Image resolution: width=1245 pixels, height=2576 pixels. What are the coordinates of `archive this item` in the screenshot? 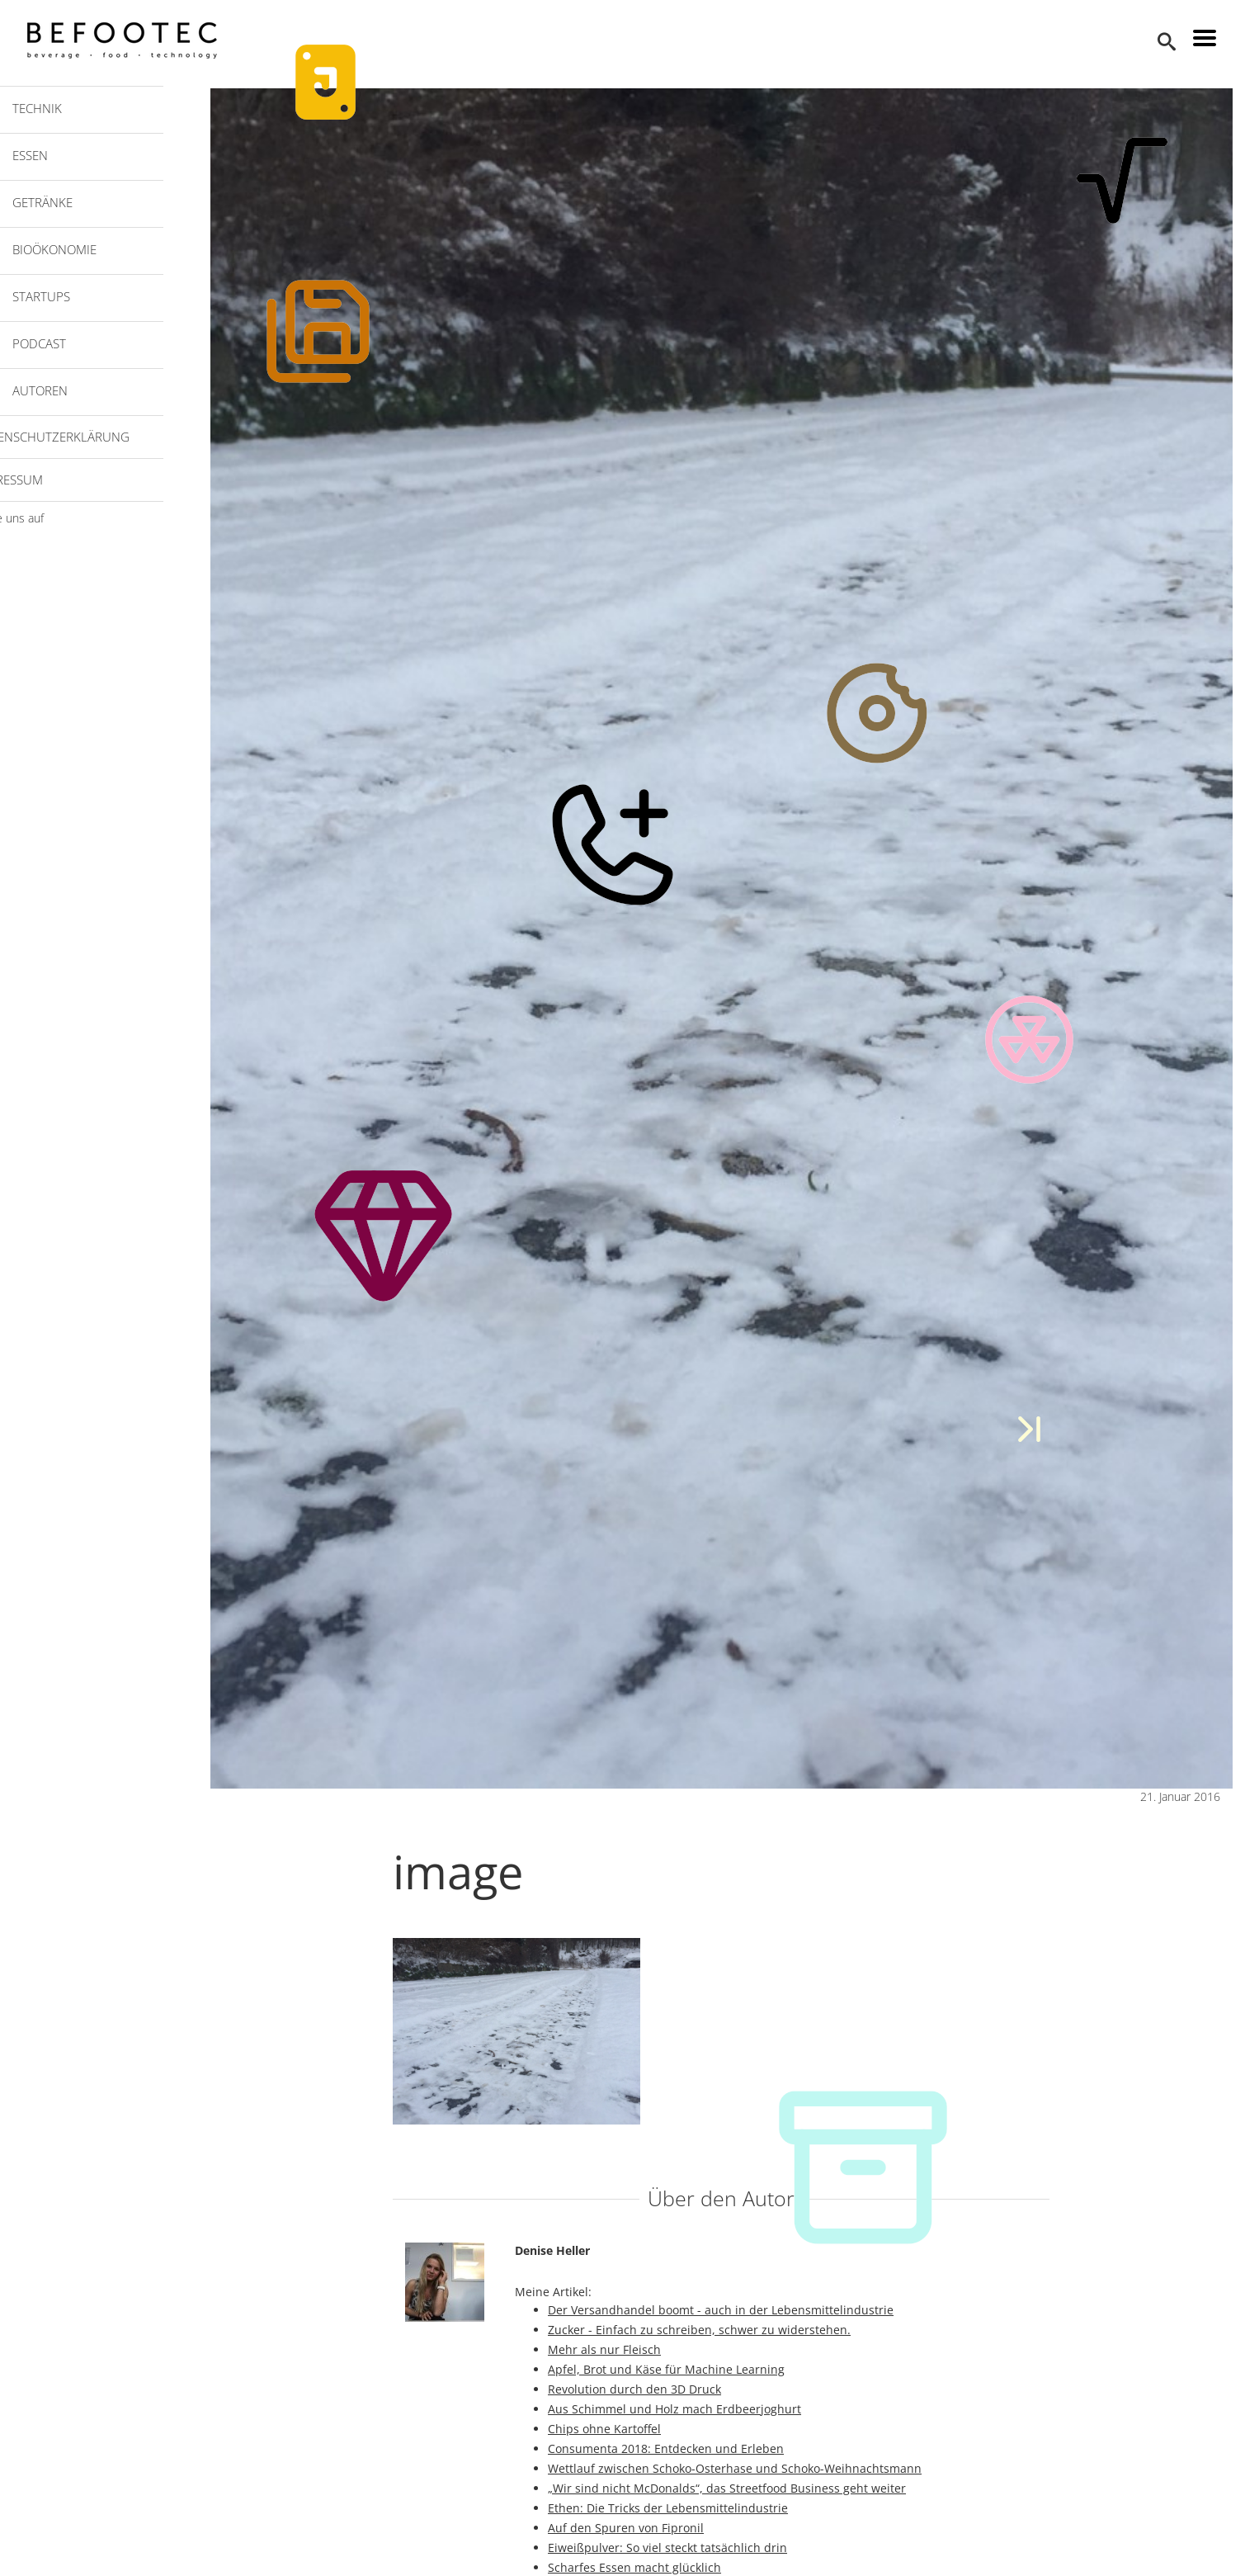 It's located at (863, 2167).